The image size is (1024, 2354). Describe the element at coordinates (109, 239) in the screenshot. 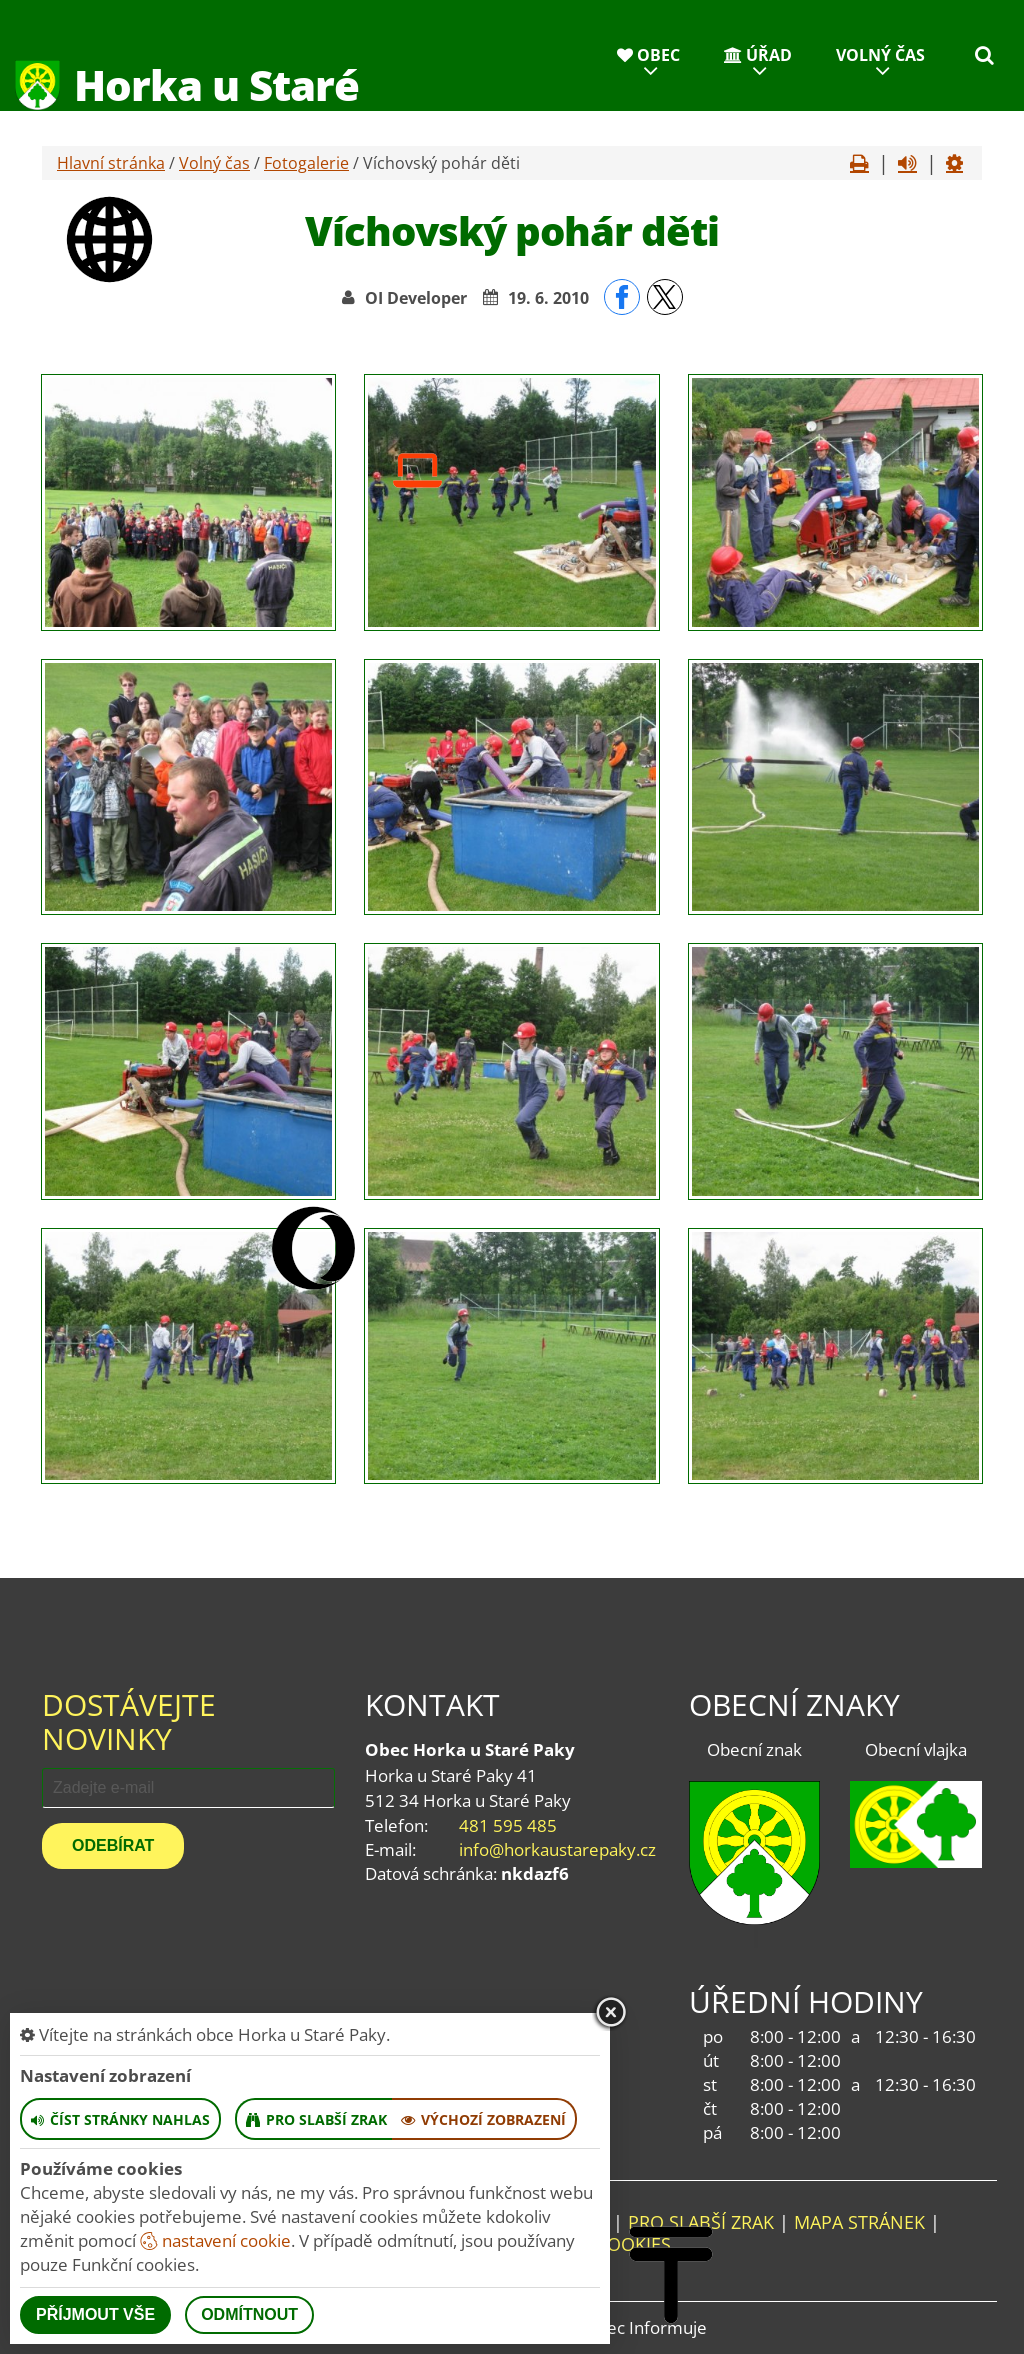

I see `switch to global or worldwide view` at that location.